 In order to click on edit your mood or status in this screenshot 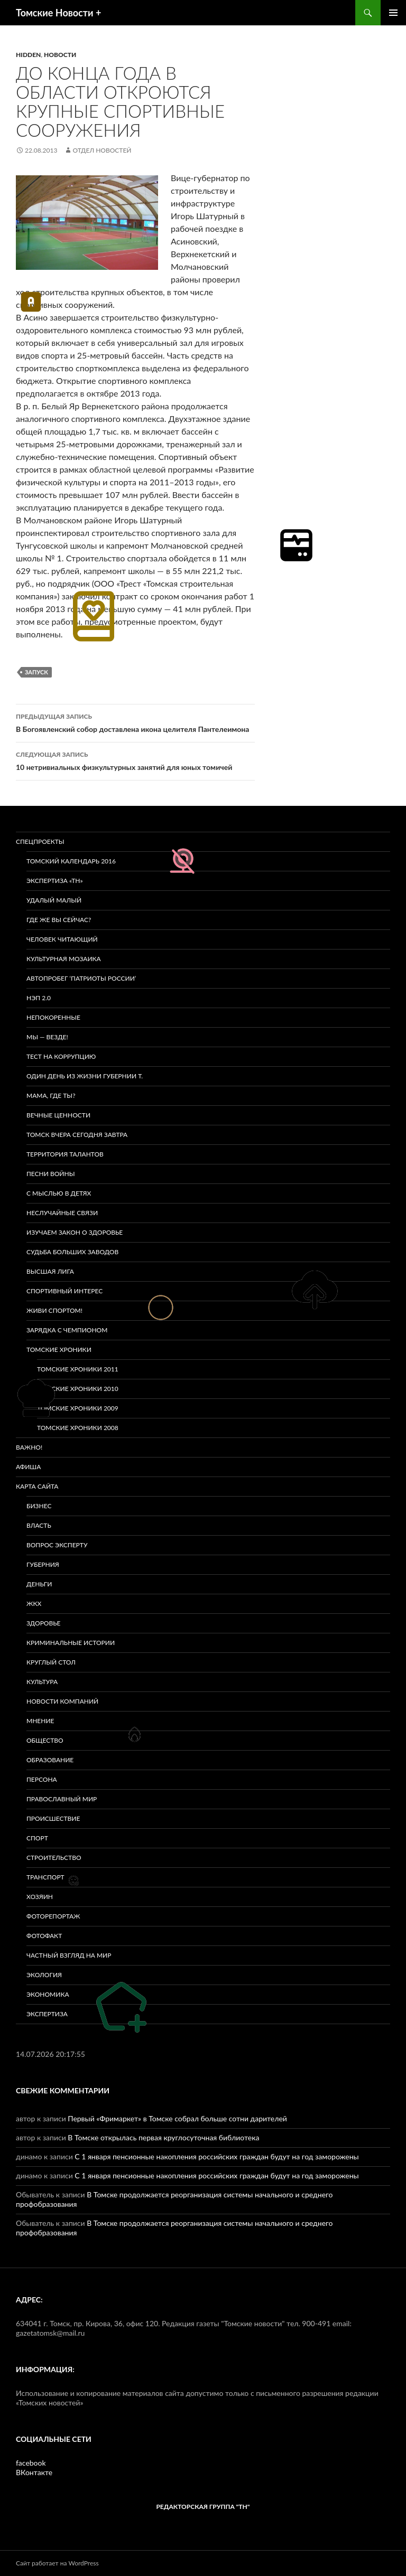, I will do `click(73, 1881)`.